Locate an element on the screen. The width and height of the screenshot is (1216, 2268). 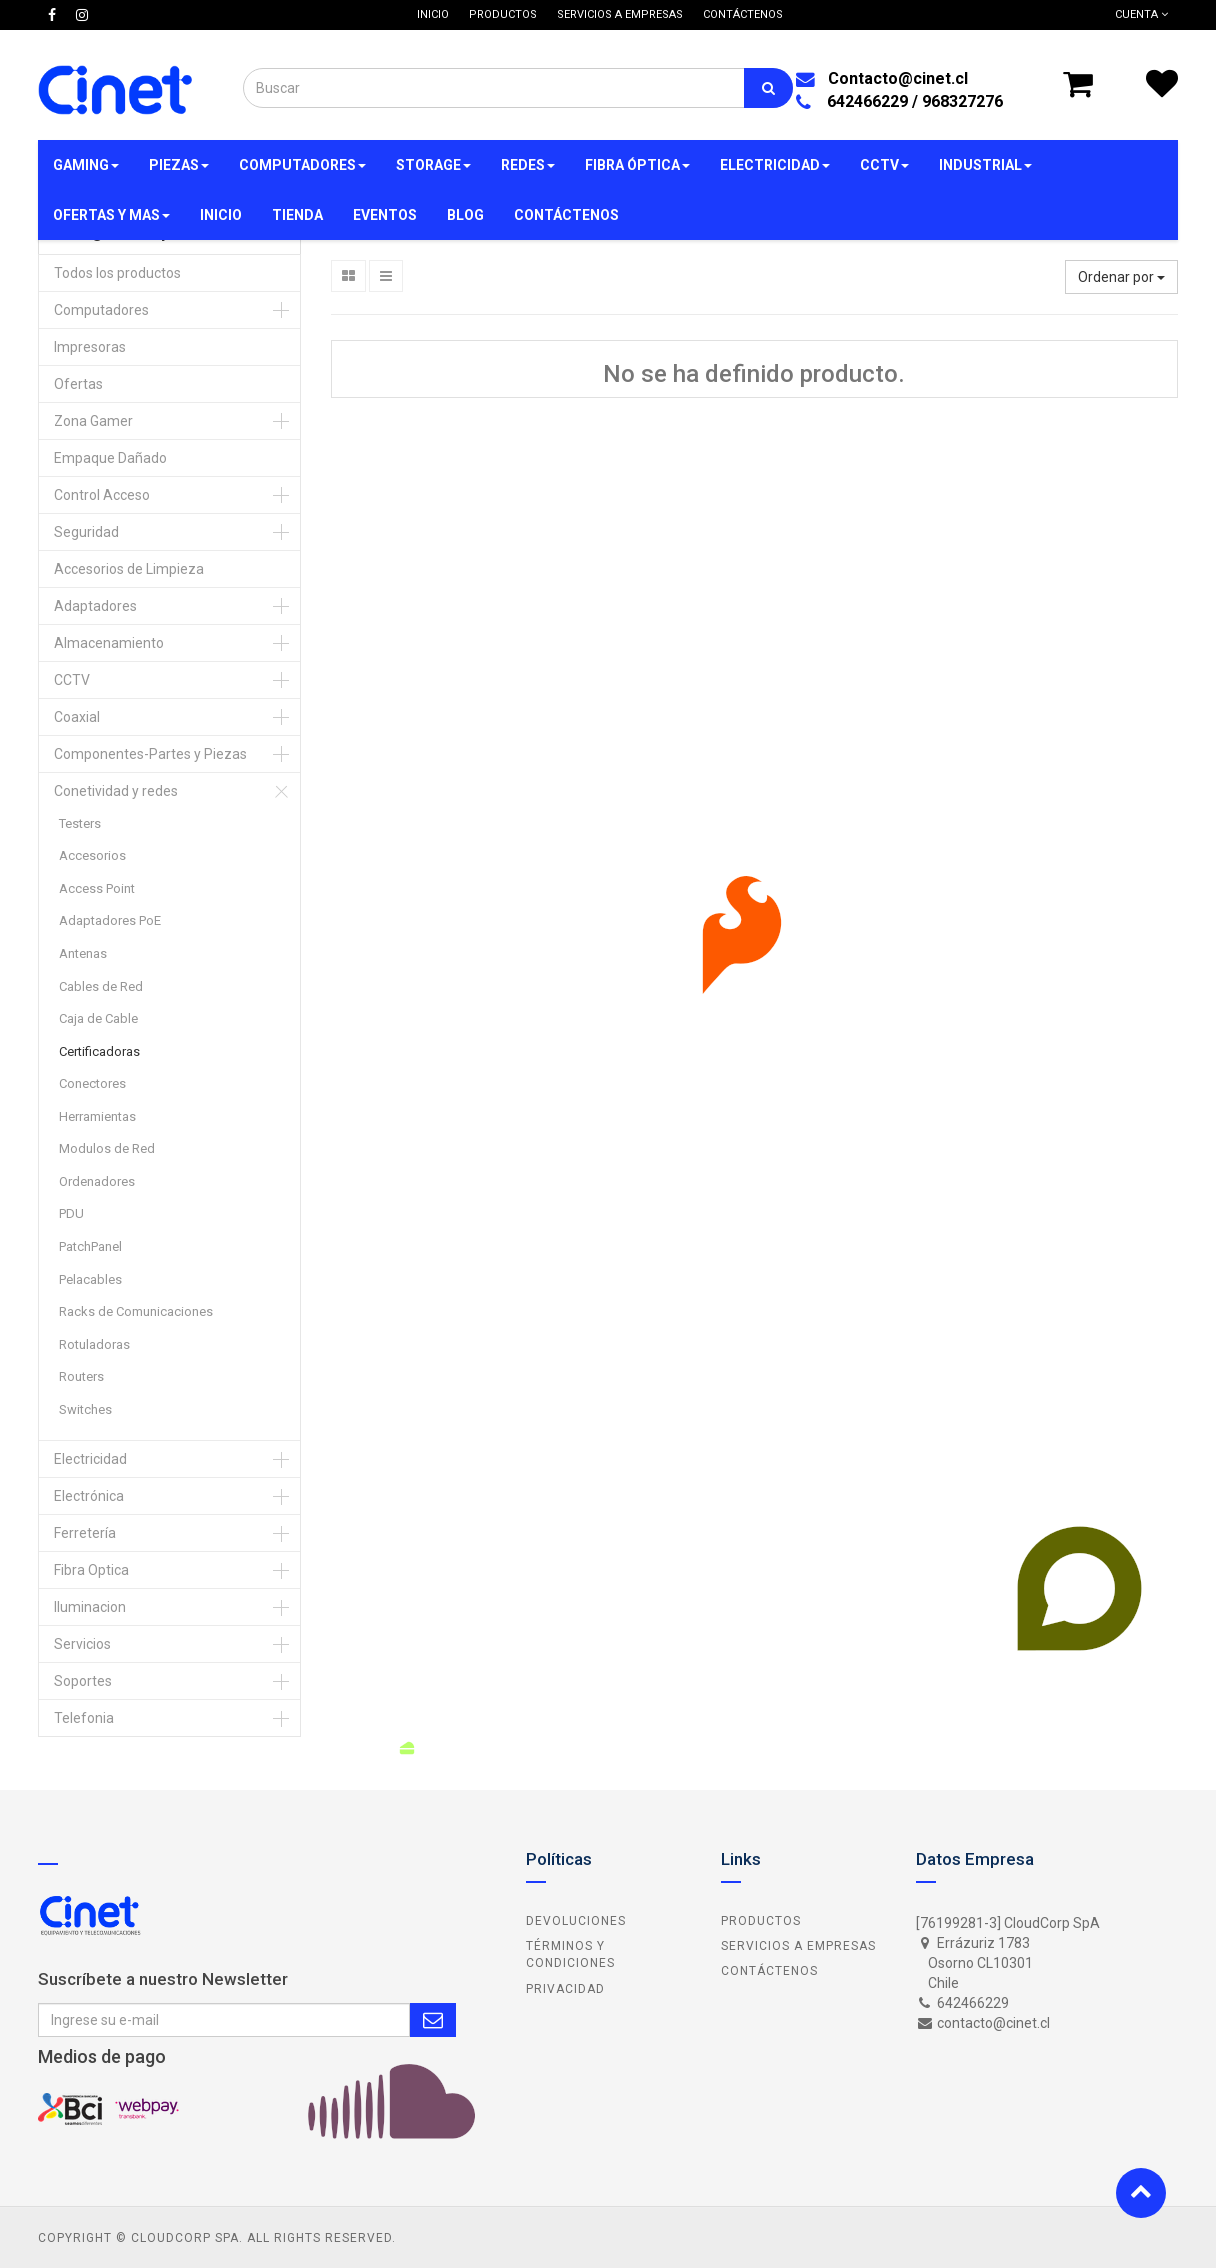
open soundcloud app is located at coordinates (391, 2105).